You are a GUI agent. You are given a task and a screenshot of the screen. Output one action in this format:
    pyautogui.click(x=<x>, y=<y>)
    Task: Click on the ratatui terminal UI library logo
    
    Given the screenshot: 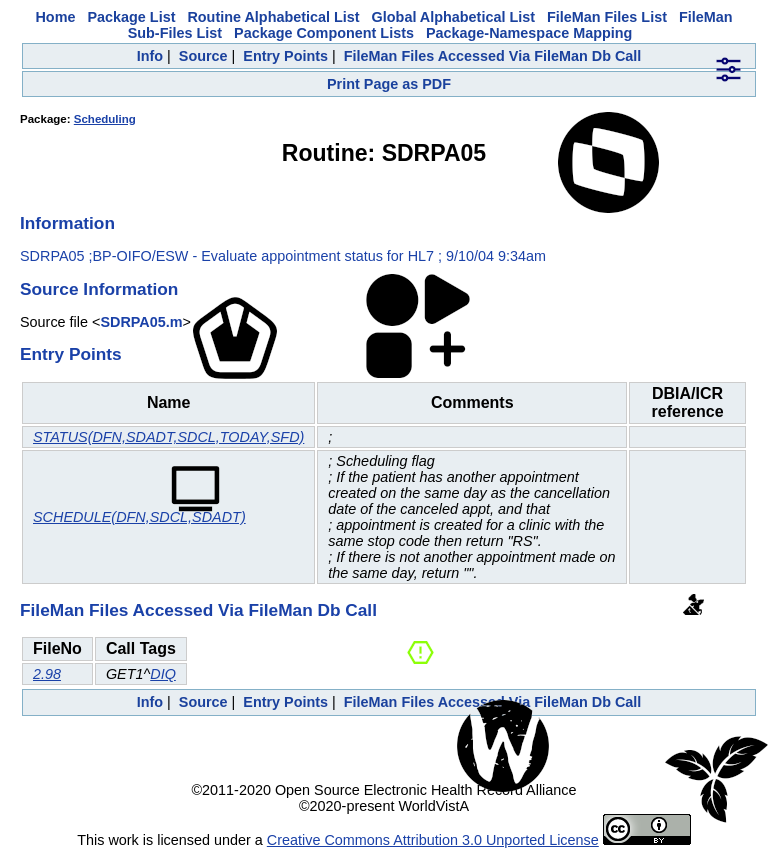 What is the action you would take?
    pyautogui.click(x=693, y=604)
    